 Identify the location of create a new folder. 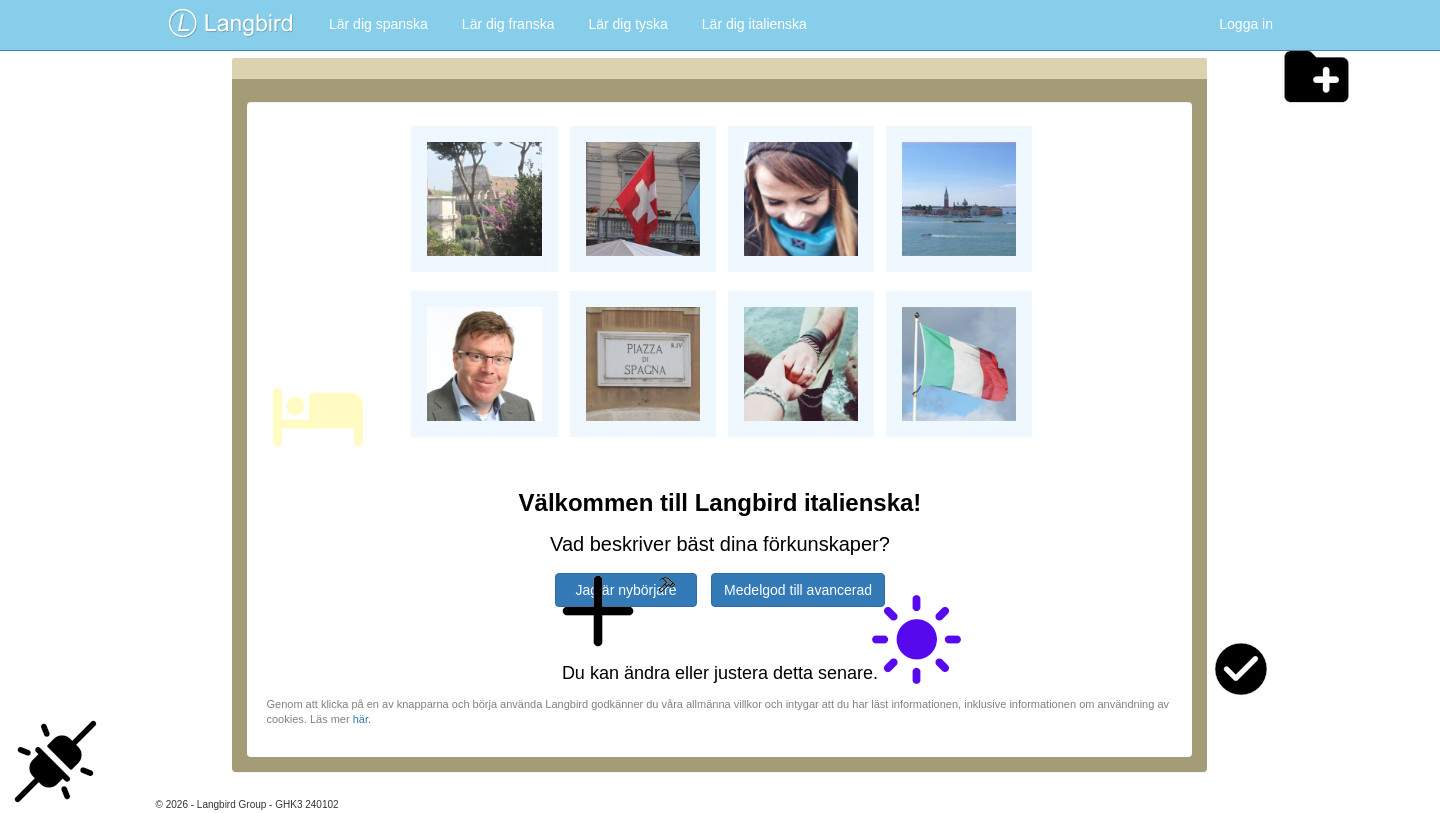
(1316, 76).